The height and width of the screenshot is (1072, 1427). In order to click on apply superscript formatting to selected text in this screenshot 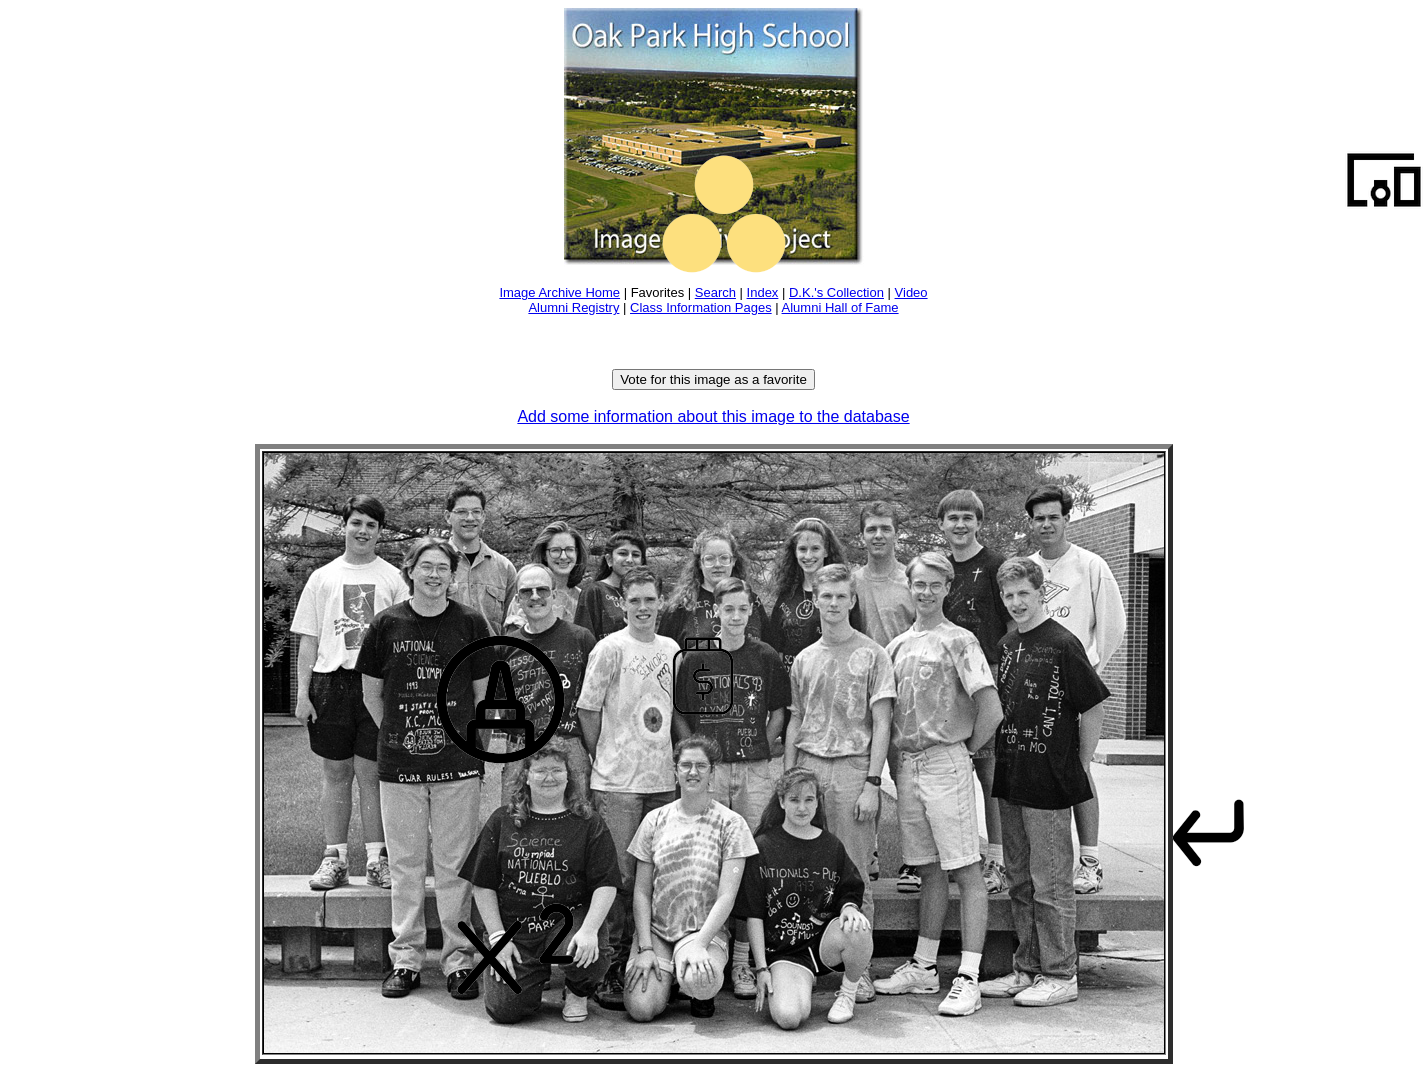, I will do `click(509, 951)`.